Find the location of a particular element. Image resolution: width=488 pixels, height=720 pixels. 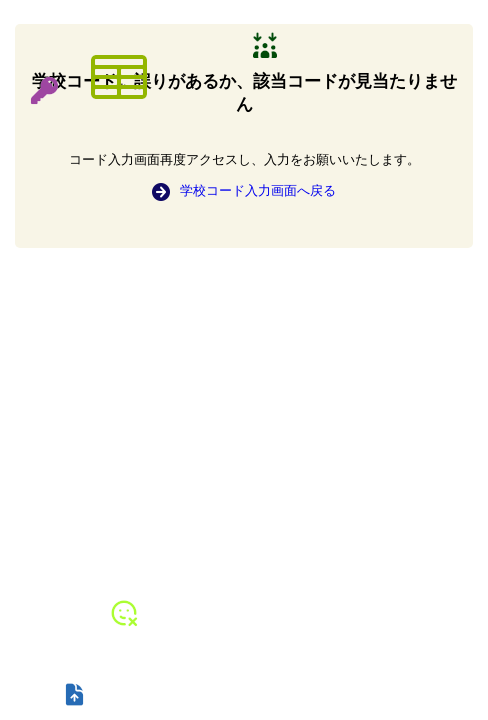

distribute tasks or assignments to team members is located at coordinates (265, 46).